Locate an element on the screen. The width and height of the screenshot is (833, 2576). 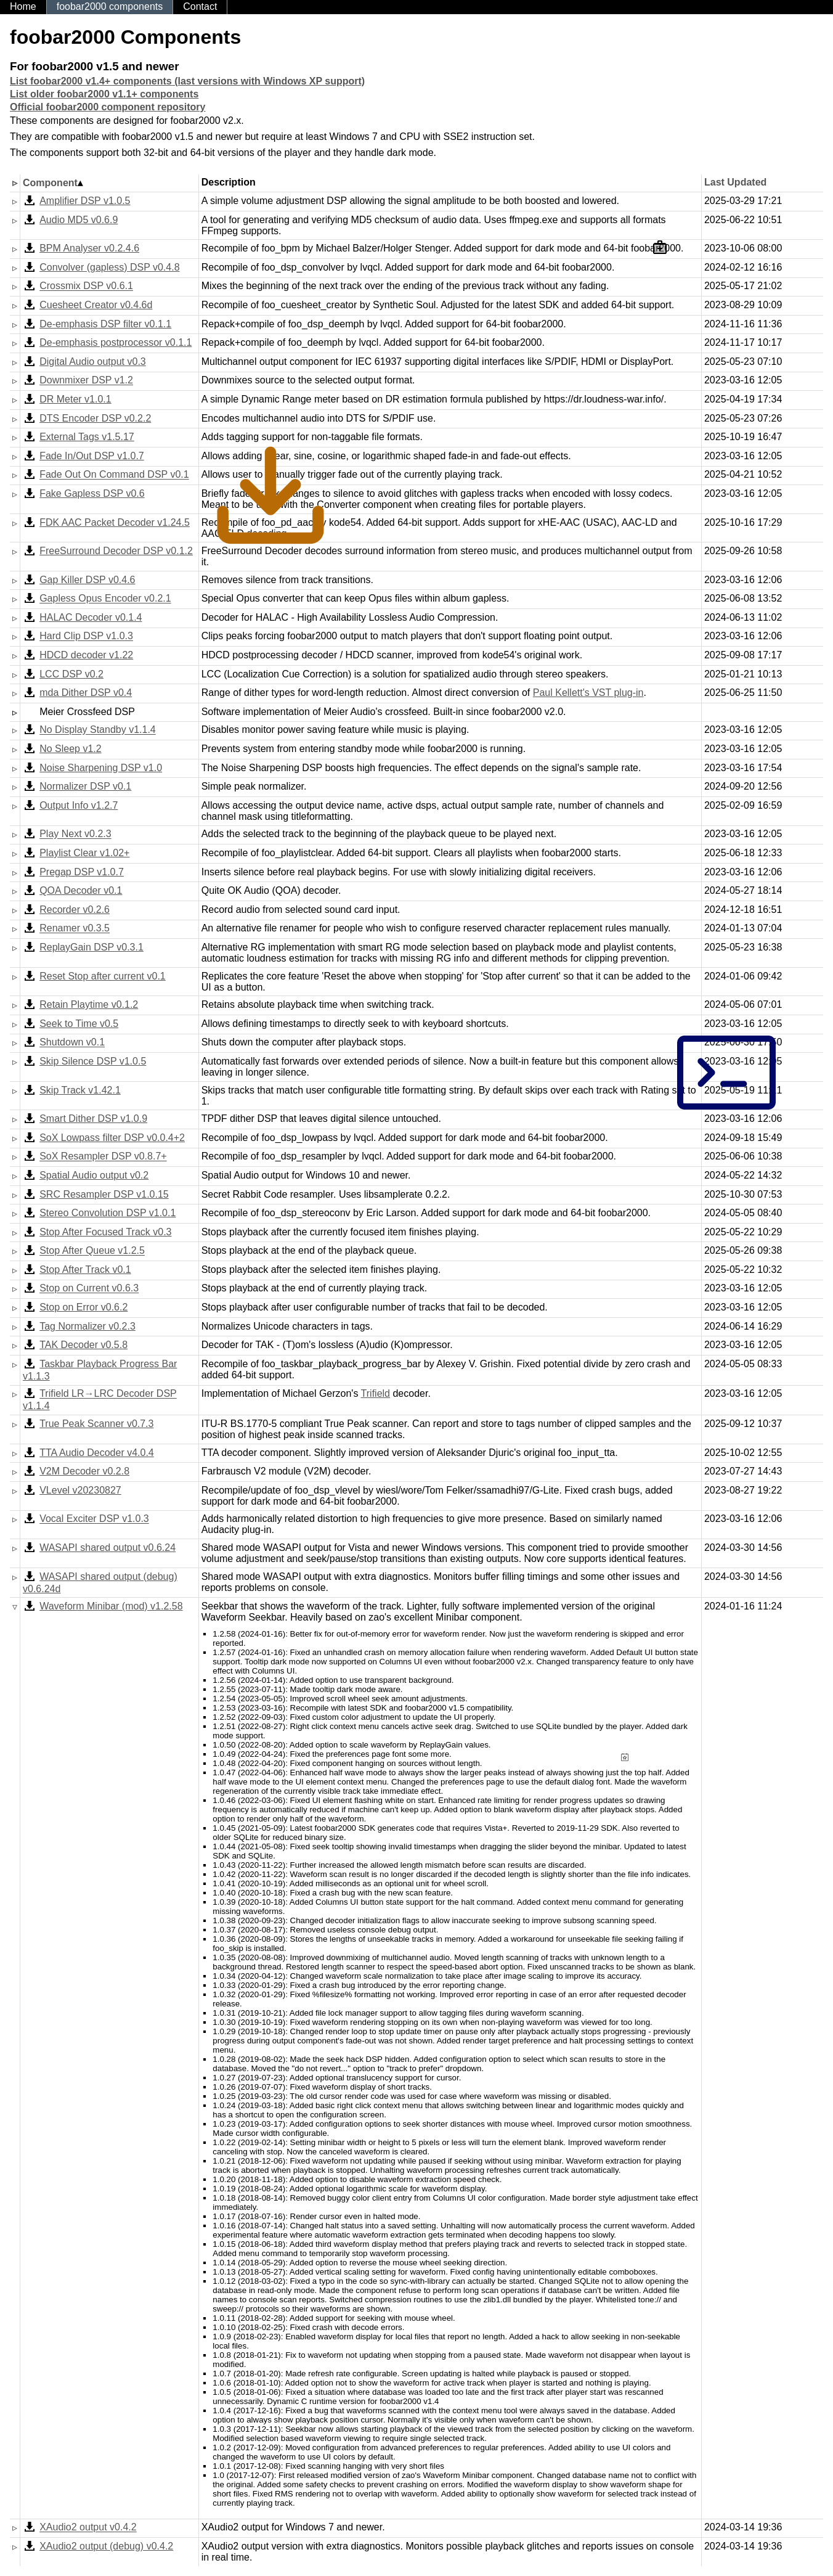
open command line terminal is located at coordinates (726, 1073).